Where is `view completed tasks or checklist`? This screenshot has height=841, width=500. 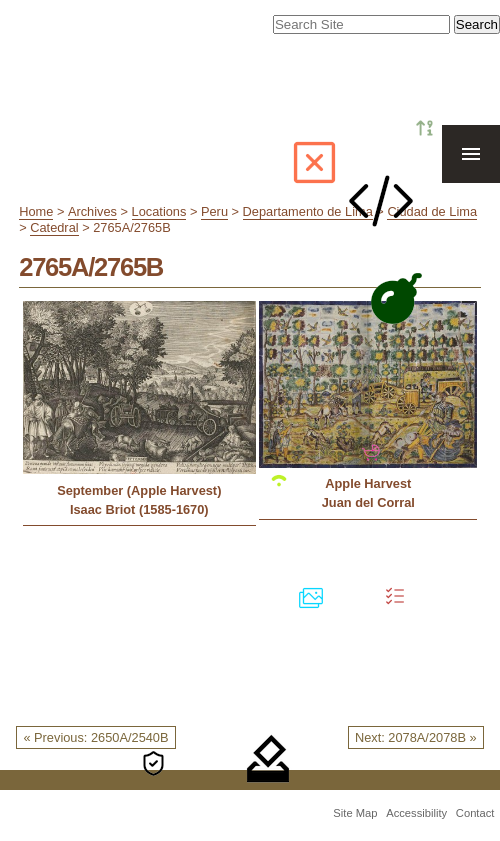
view completed tasks or checklist is located at coordinates (395, 596).